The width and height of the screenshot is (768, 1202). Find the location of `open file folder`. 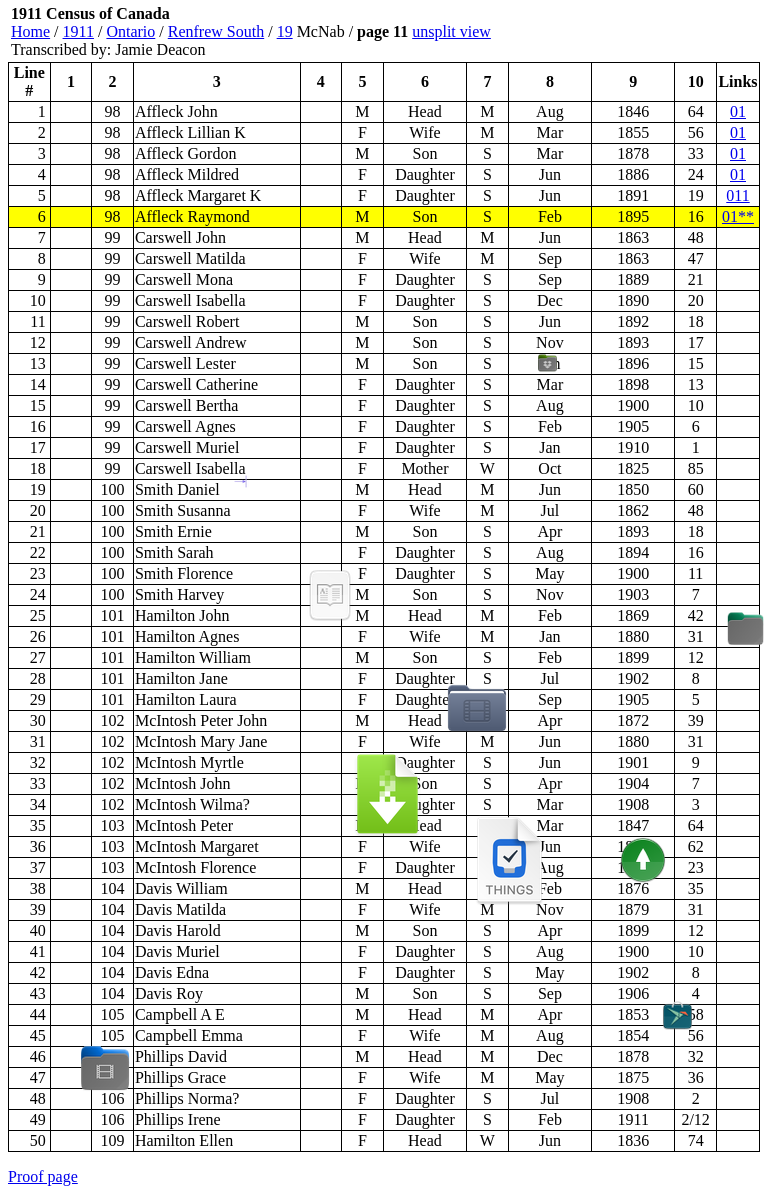

open file folder is located at coordinates (745, 628).